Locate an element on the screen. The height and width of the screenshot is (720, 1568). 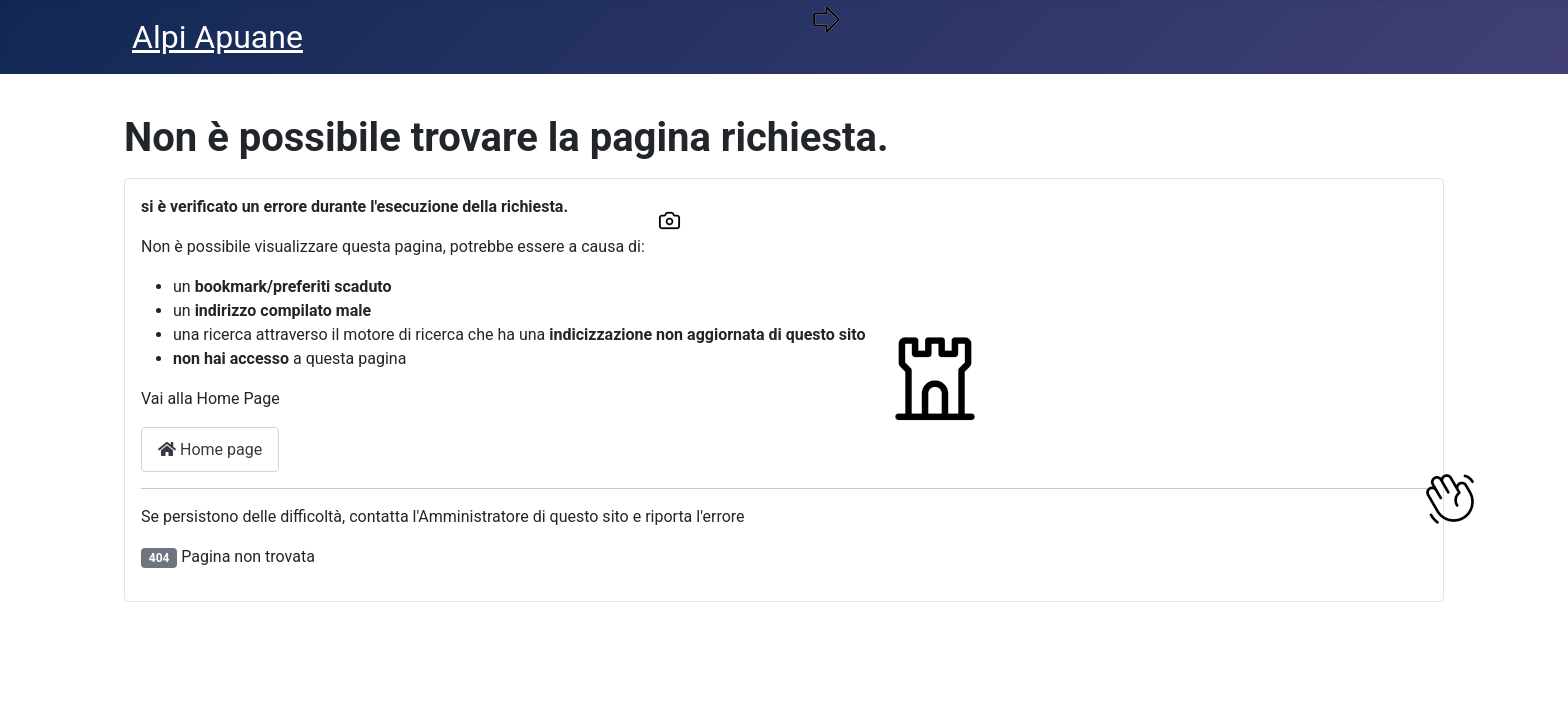
take a photo is located at coordinates (669, 220).